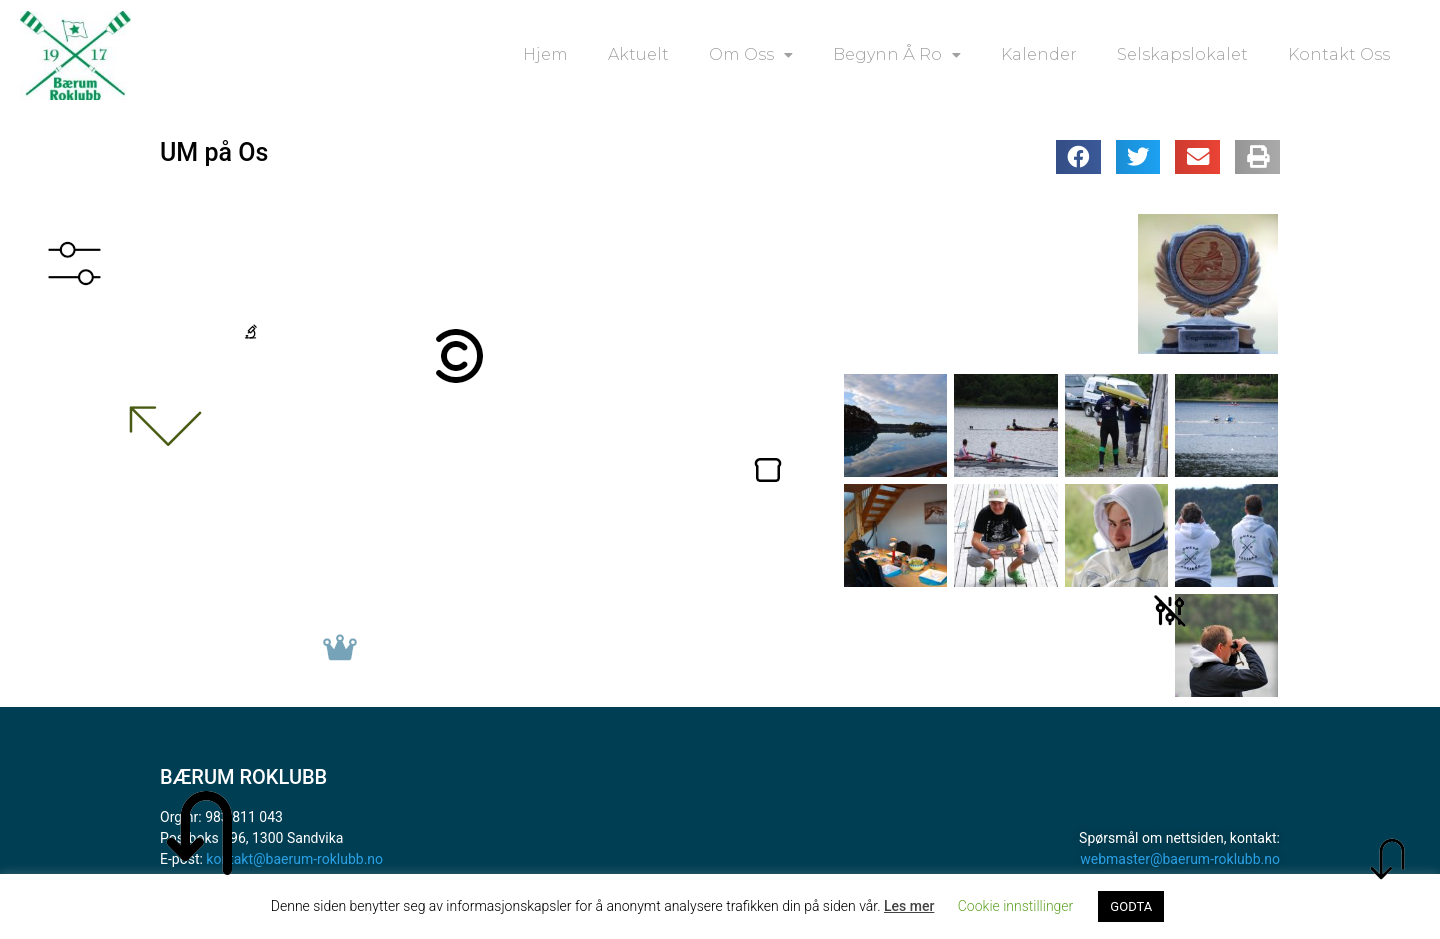 This screenshot has height=939, width=1440. What do you see at coordinates (340, 649) in the screenshot?
I see `indicates premium or VIP membership status` at bounding box center [340, 649].